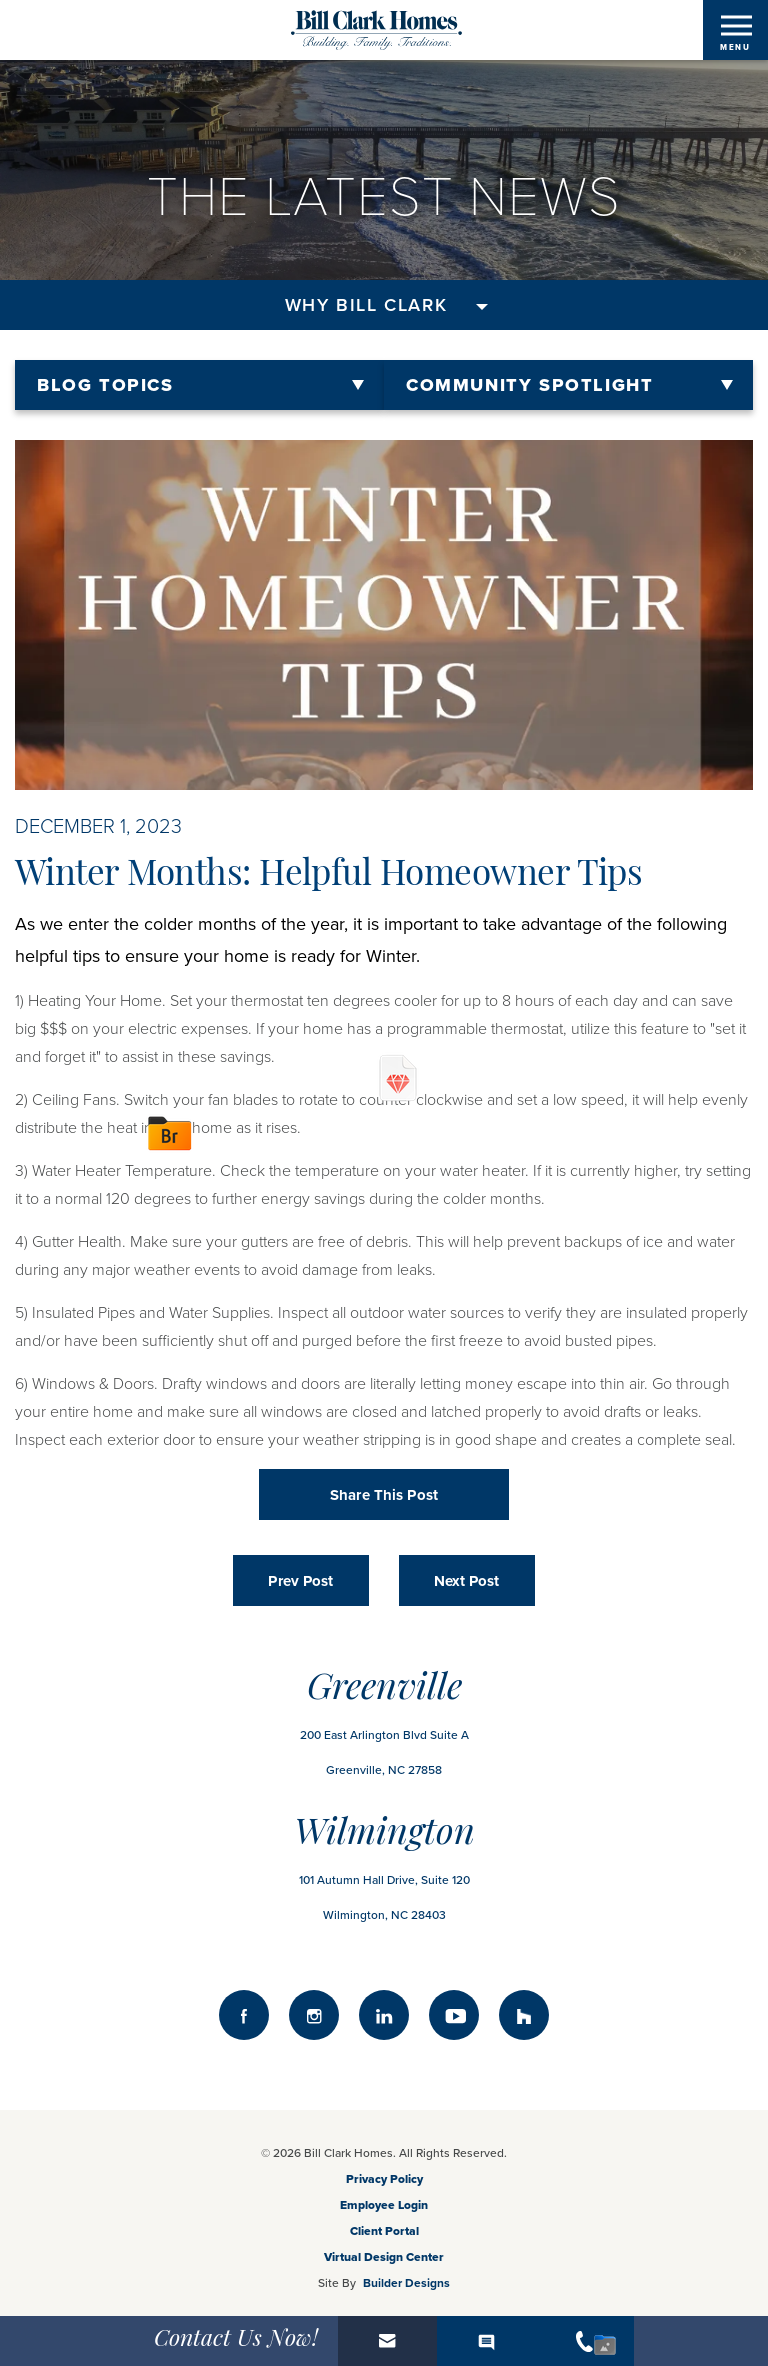 The image size is (768, 2366). Describe the element at coordinates (169, 1134) in the screenshot. I see `open Adobe Bridge project folder` at that location.